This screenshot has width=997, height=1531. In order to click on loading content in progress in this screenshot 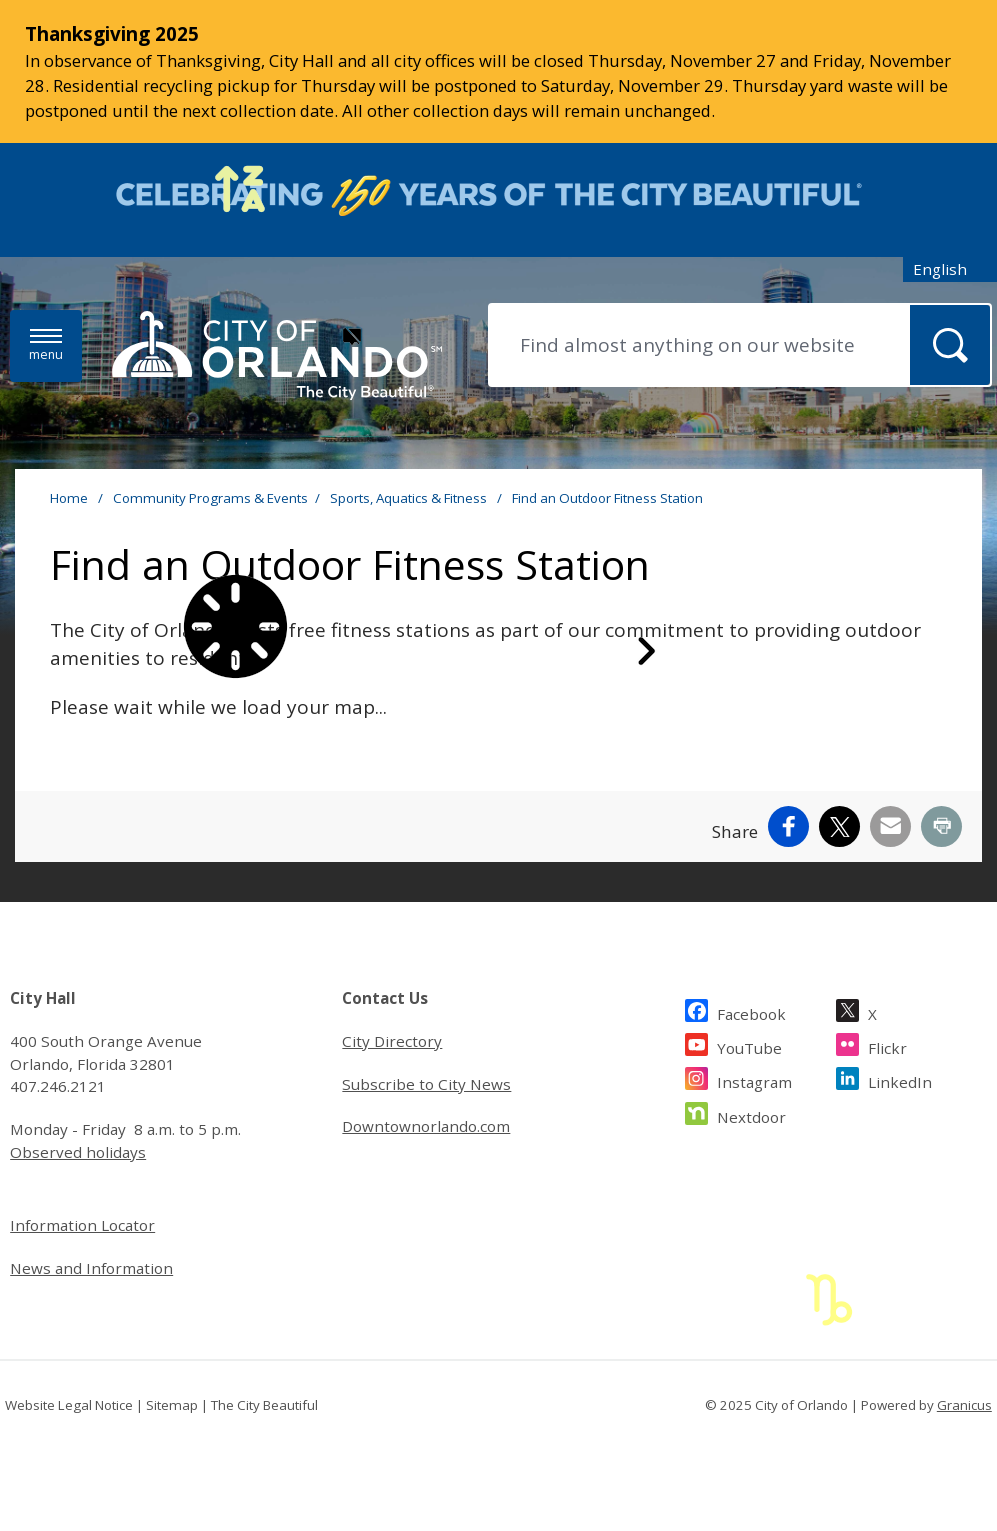, I will do `click(235, 626)`.